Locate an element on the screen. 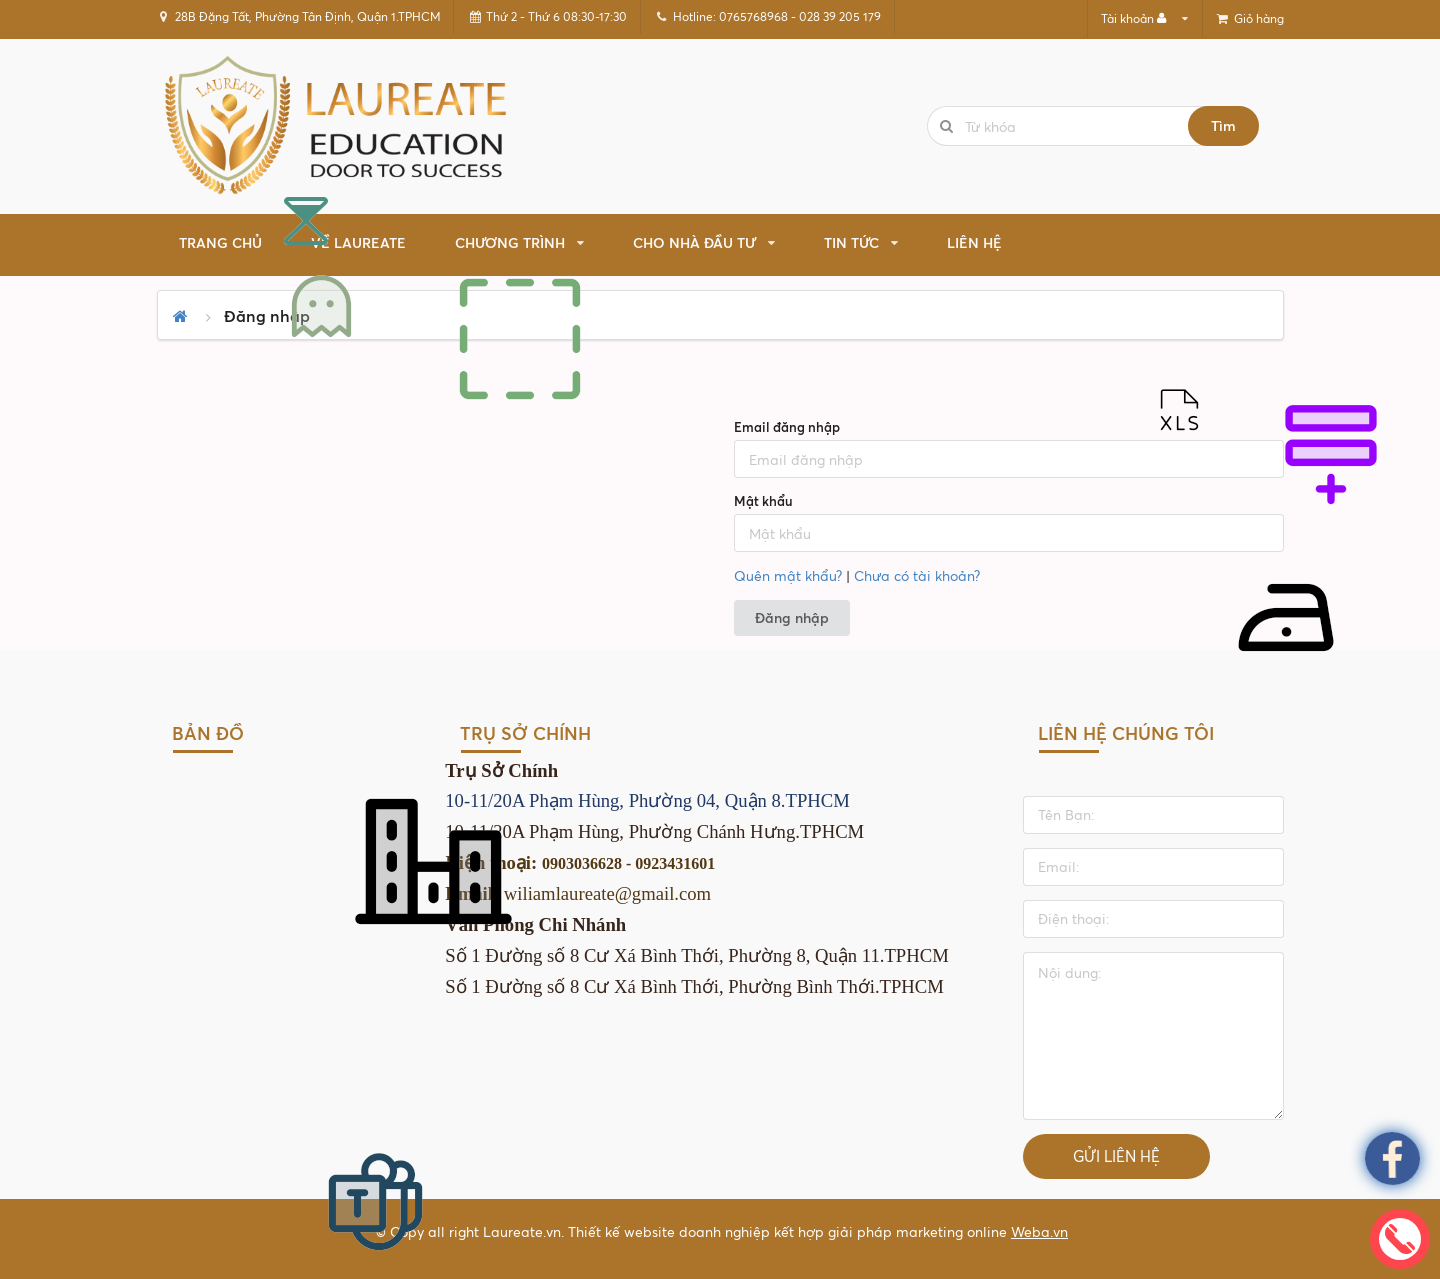 The height and width of the screenshot is (1279, 1440). add a new row below is located at coordinates (1331, 447).